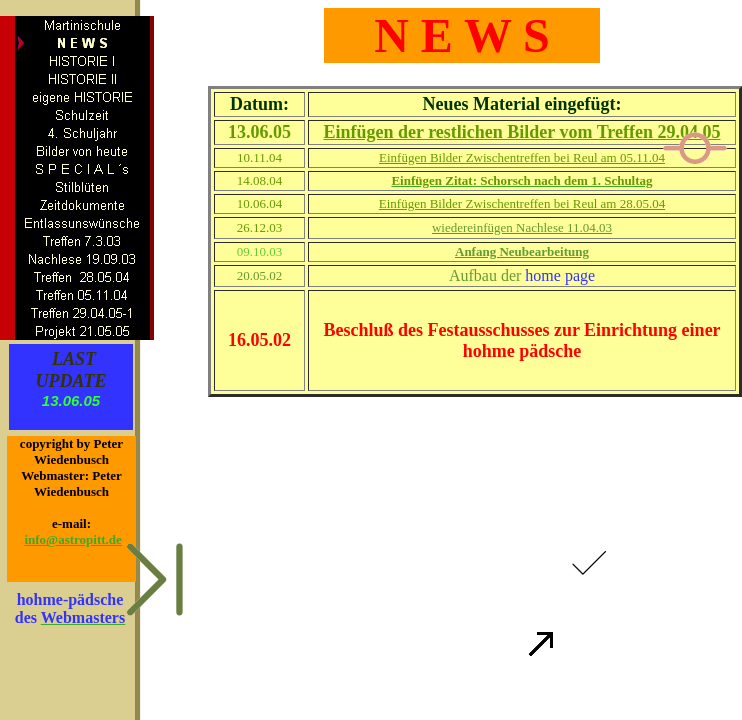  Describe the element at coordinates (156, 579) in the screenshot. I see `skip to end or next item` at that location.